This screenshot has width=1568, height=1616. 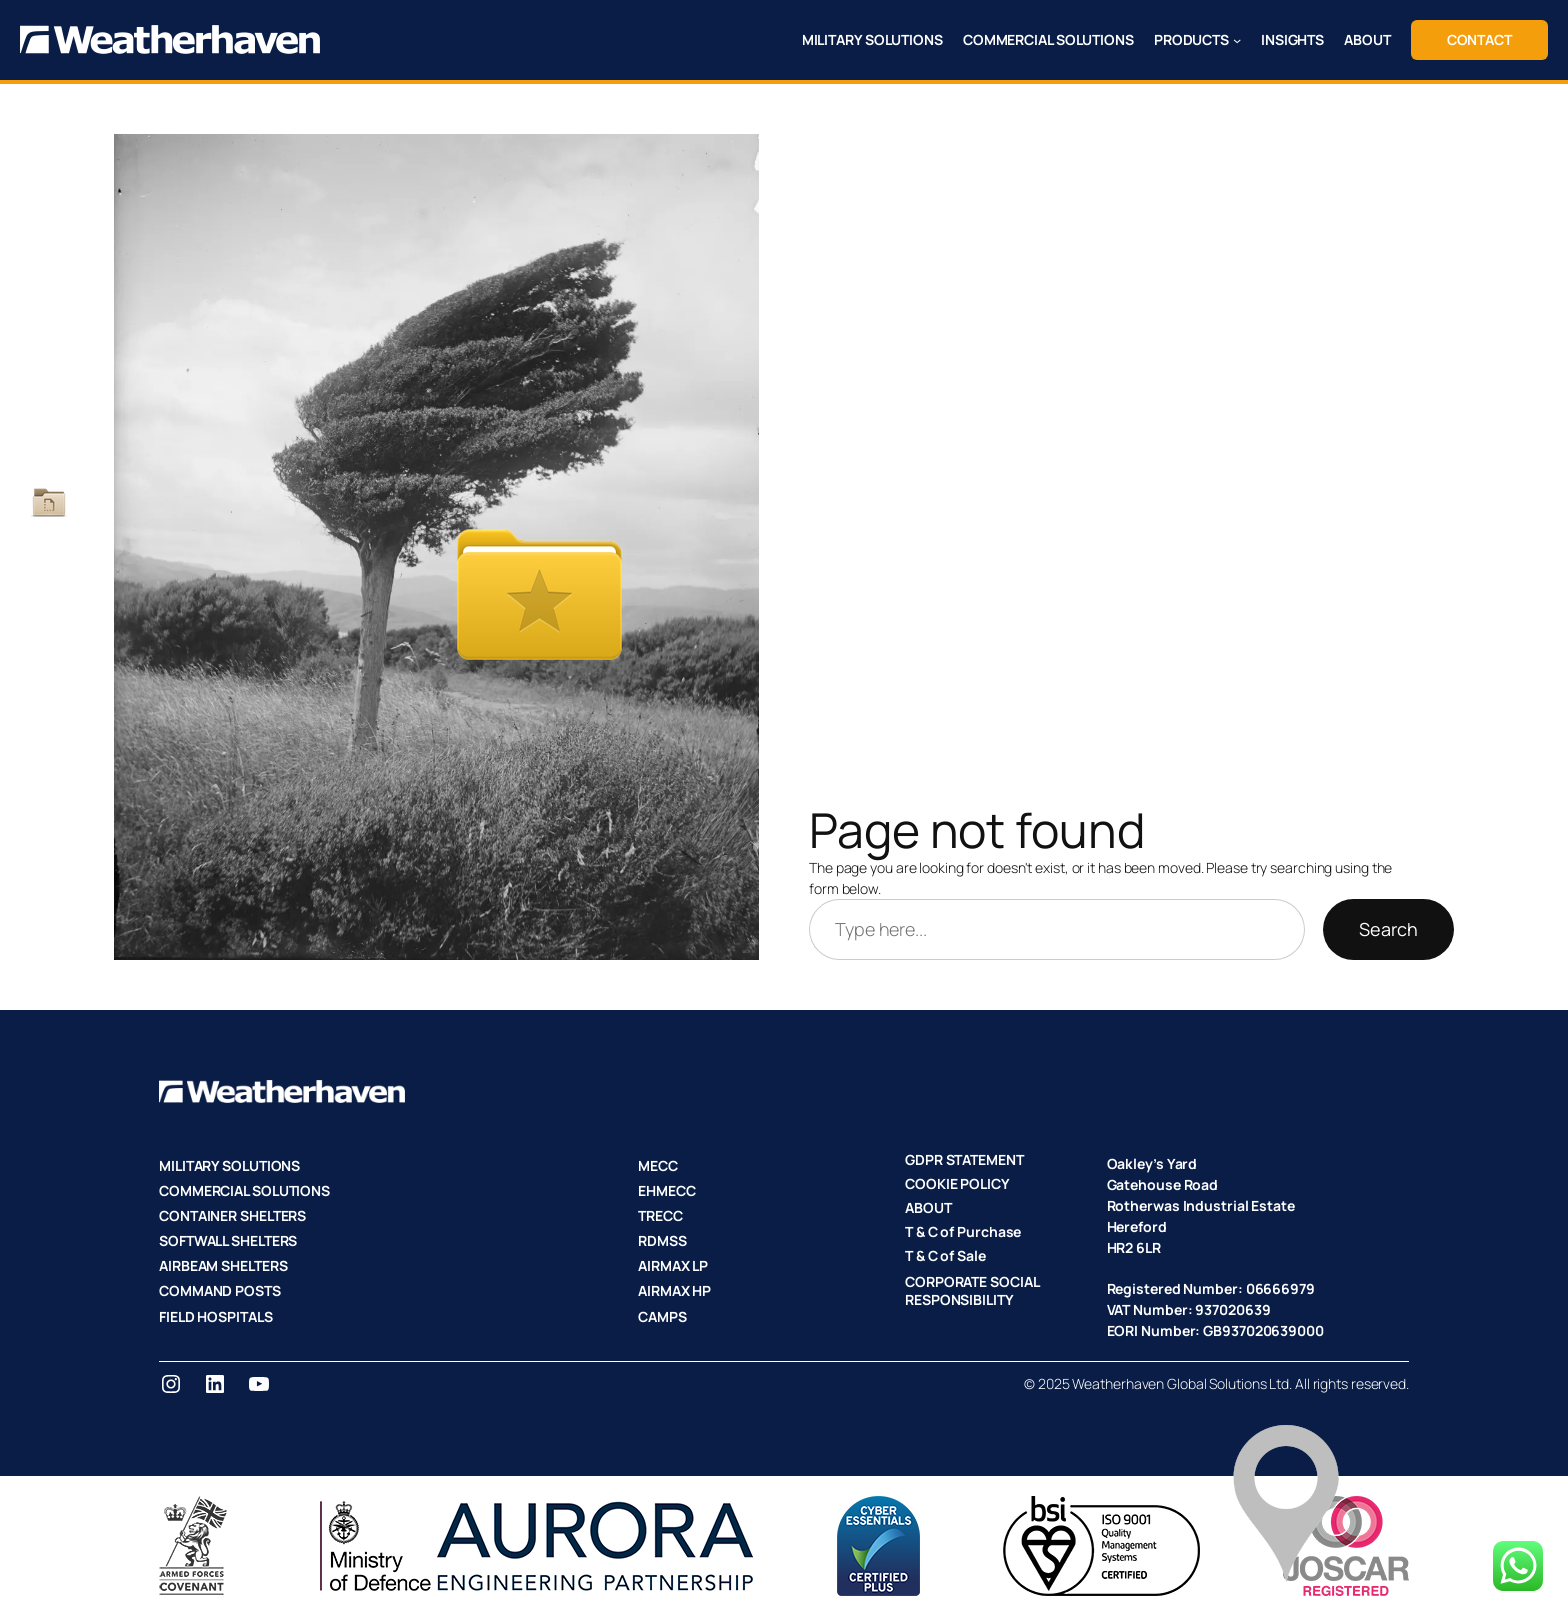 What do you see at coordinates (1286, 1509) in the screenshot?
I see `mark or save a location on the map` at bounding box center [1286, 1509].